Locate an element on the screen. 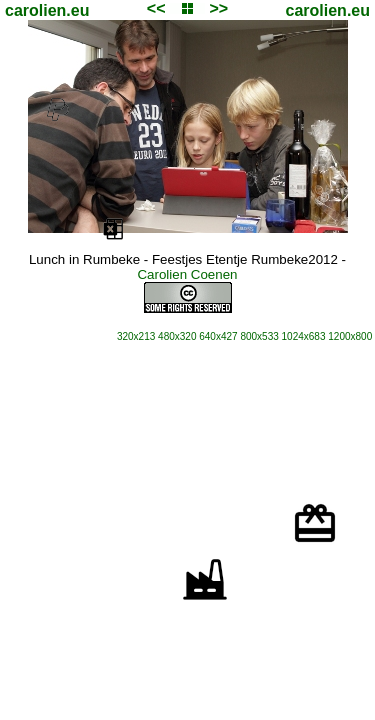  open Microsoft Excel is located at coordinates (114, 229).